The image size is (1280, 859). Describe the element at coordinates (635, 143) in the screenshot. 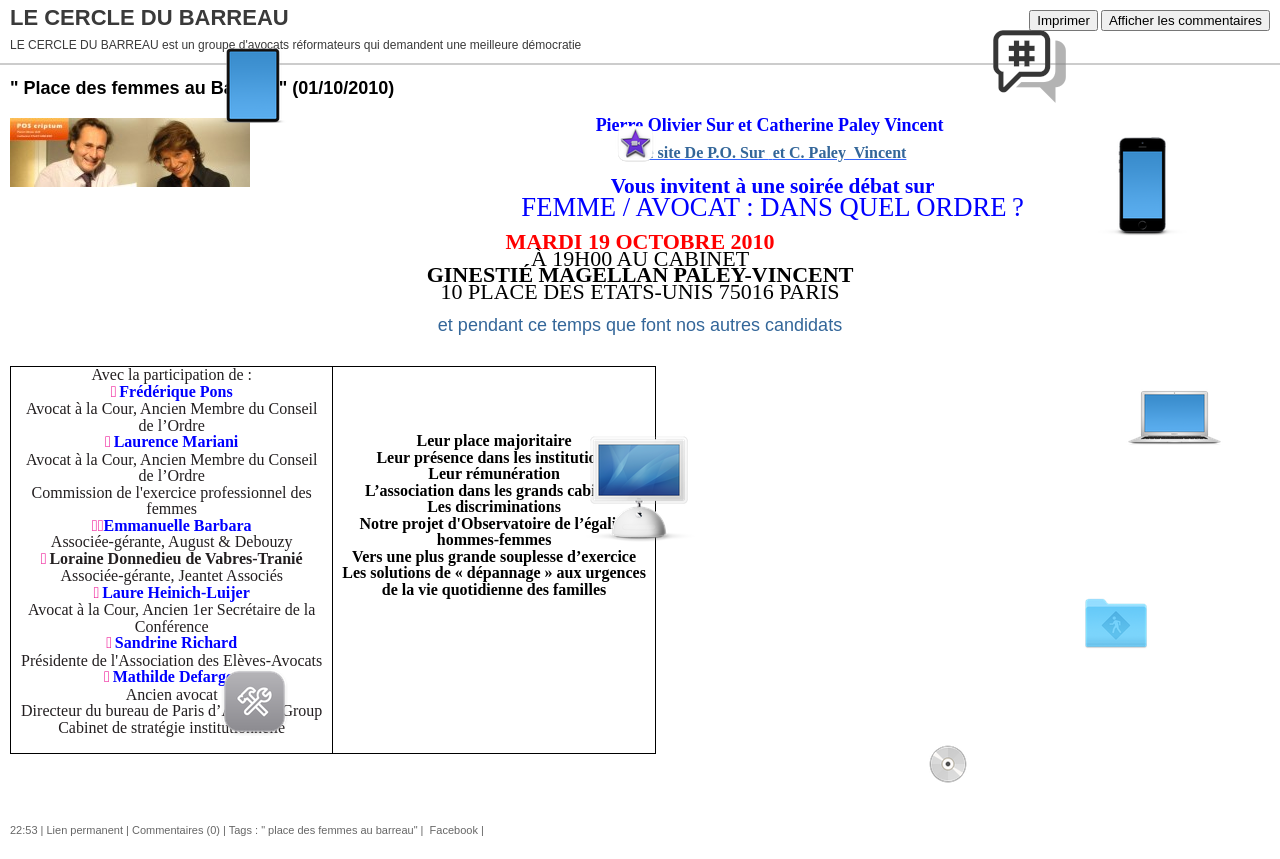

I see `open iMovie video editing application` at that location.